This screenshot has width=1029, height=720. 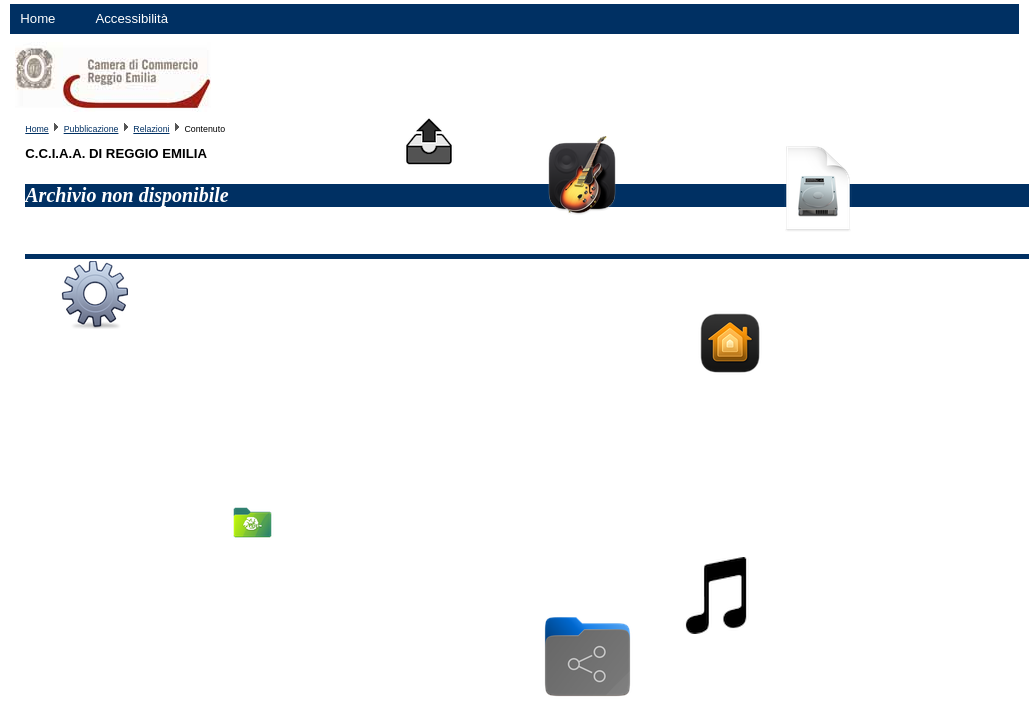 I want to click on access automator service settings, so click(x=94, y=295).